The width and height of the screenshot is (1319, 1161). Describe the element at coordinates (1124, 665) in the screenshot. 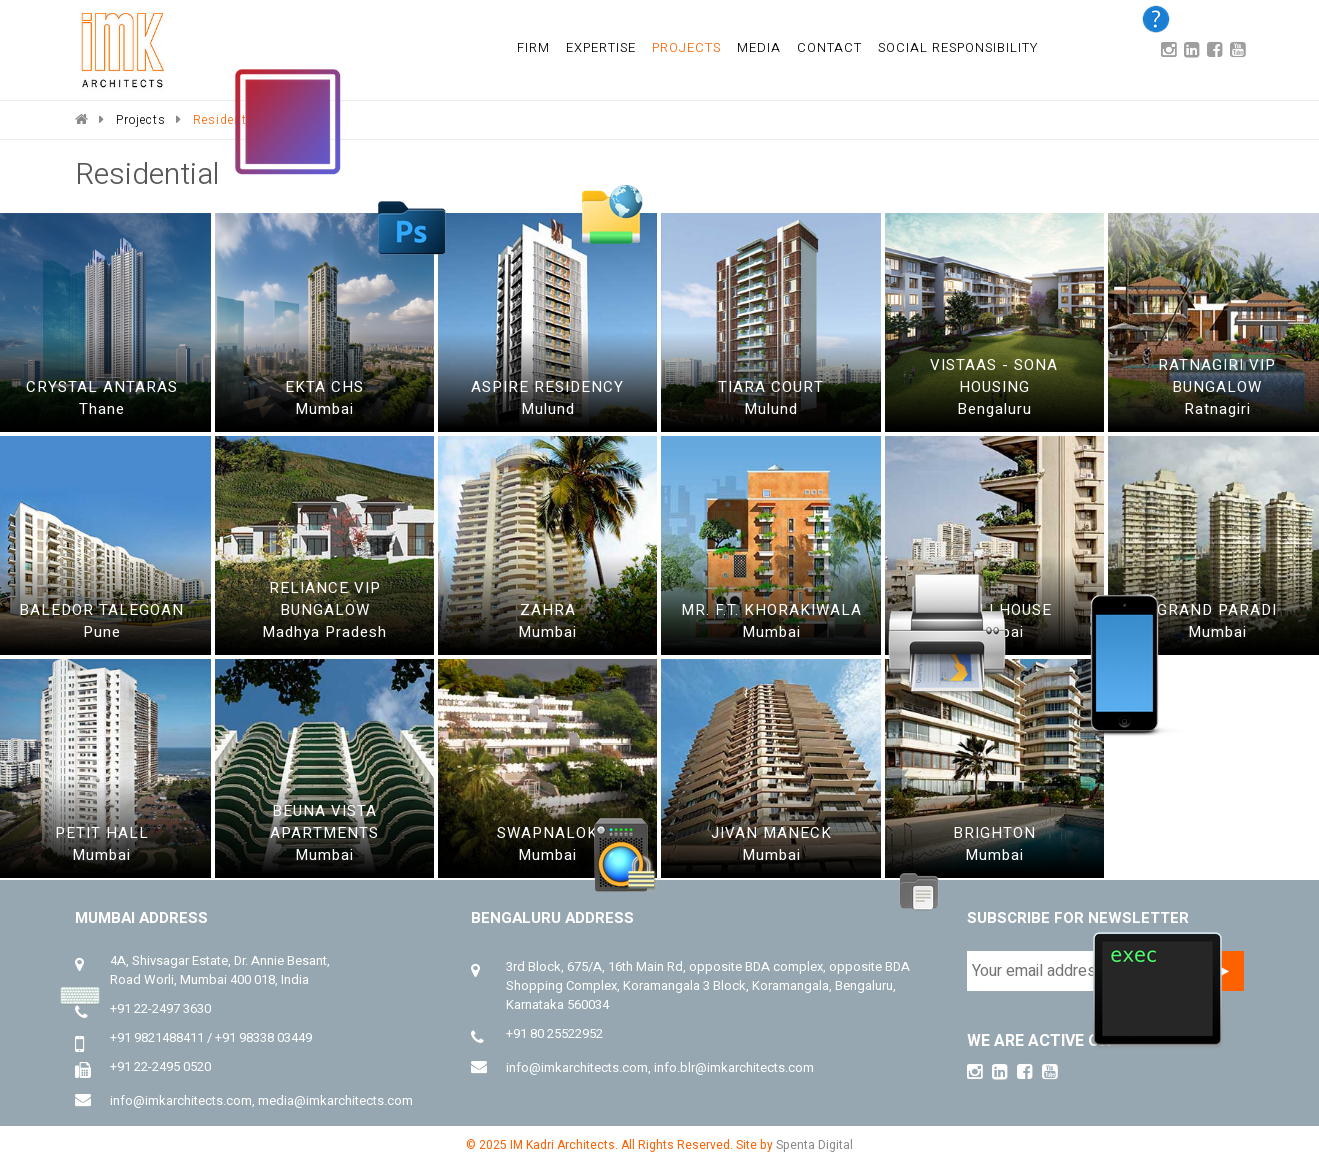

I see `manage connected iPod Touch device` at that location.